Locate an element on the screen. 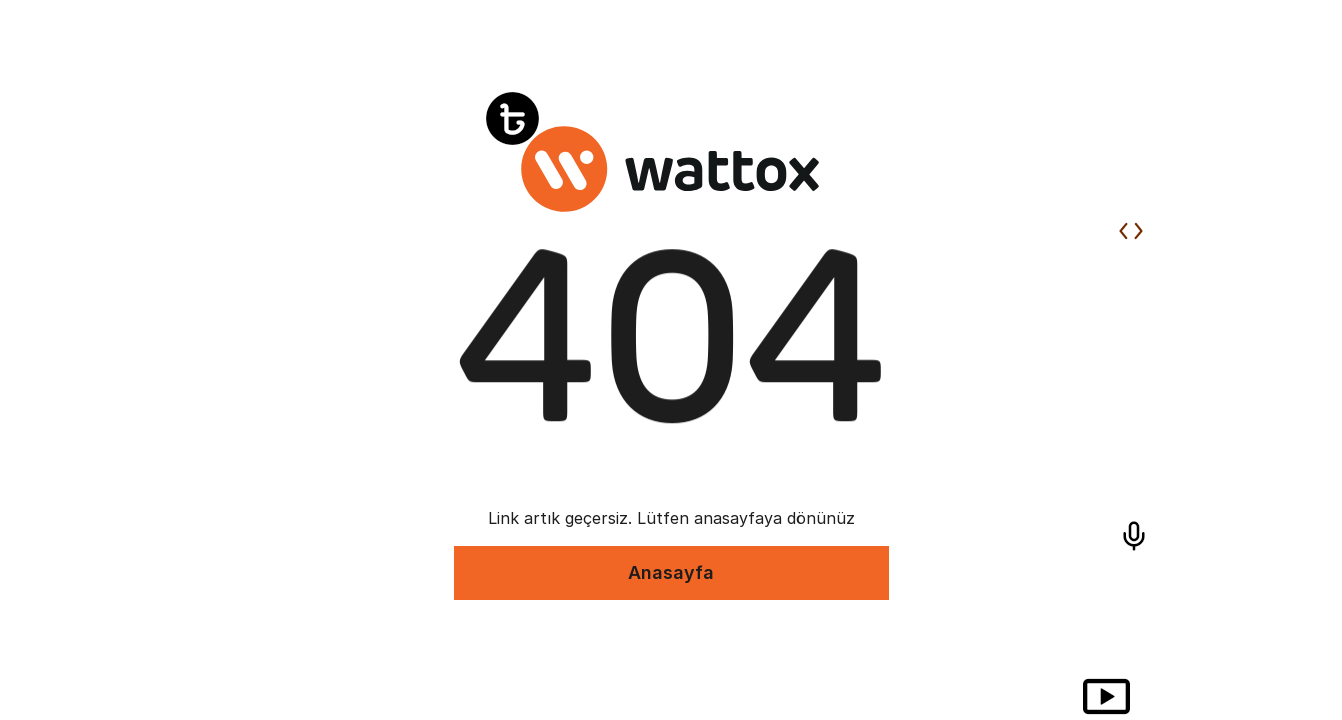  view or edit source code is located at coordinates (1131, 231).